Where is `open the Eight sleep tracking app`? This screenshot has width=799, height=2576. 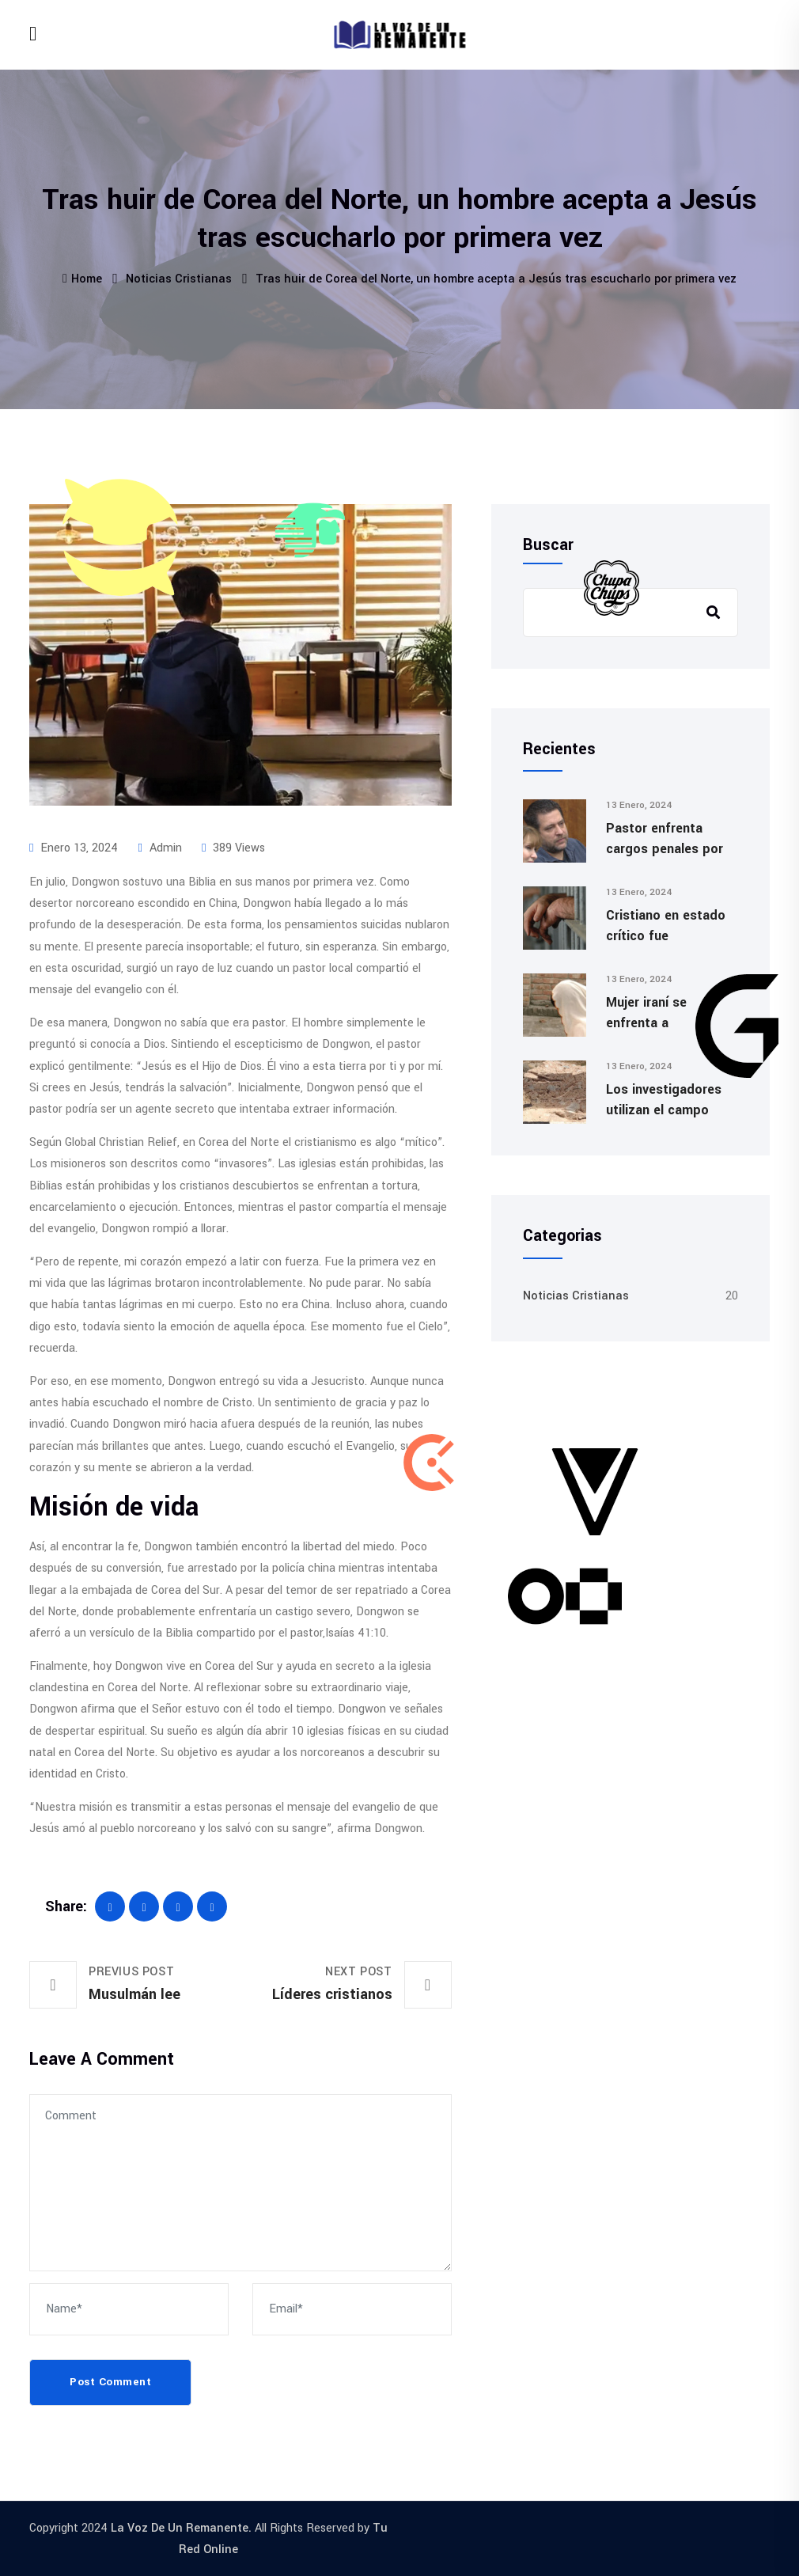 open the Eight sleep tracking app is located at coordinates (565, 1596).